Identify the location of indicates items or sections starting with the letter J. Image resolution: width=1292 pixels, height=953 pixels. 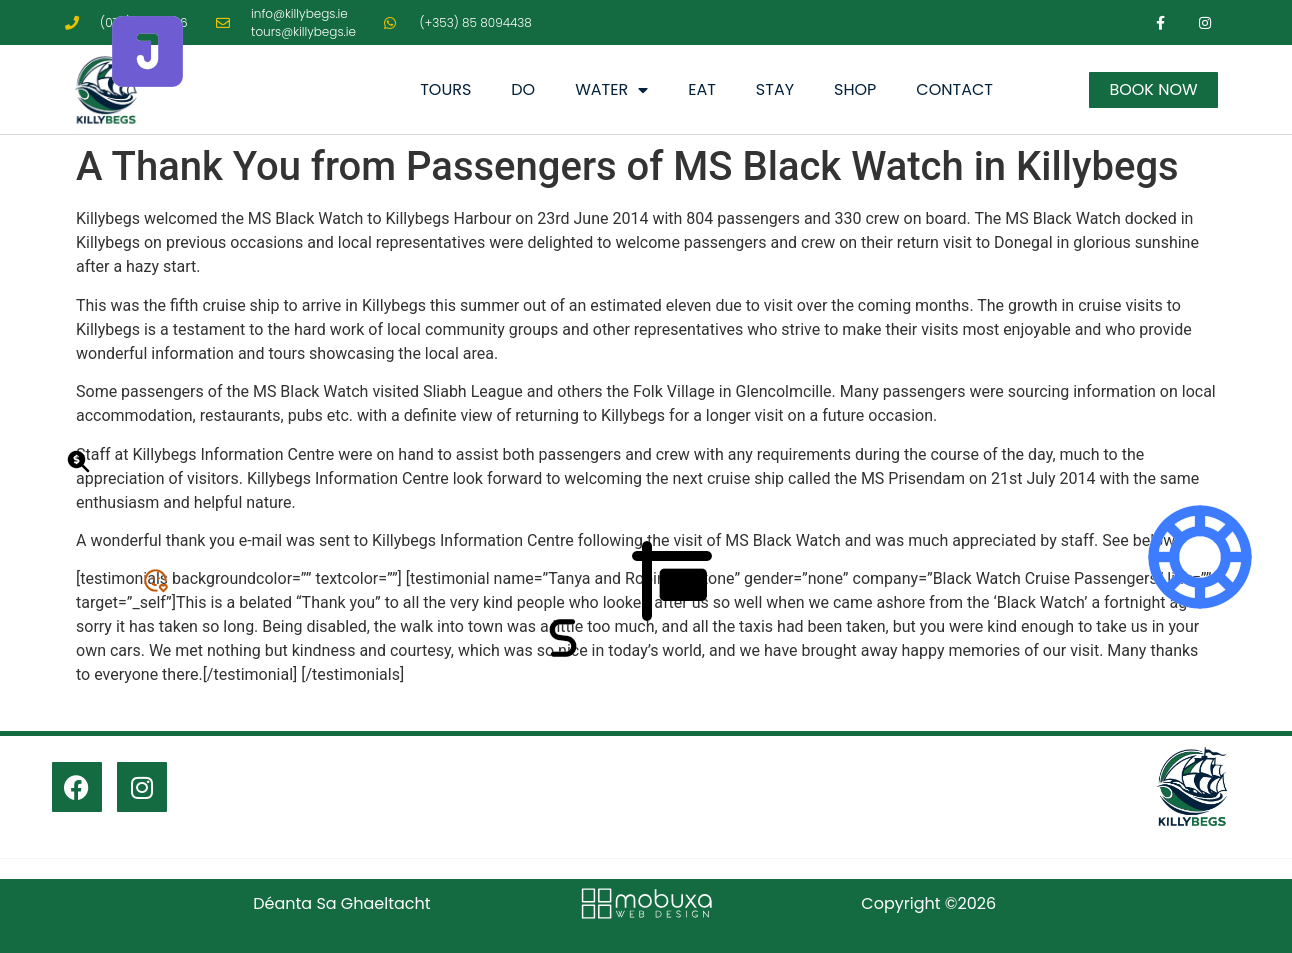
(147, 51).